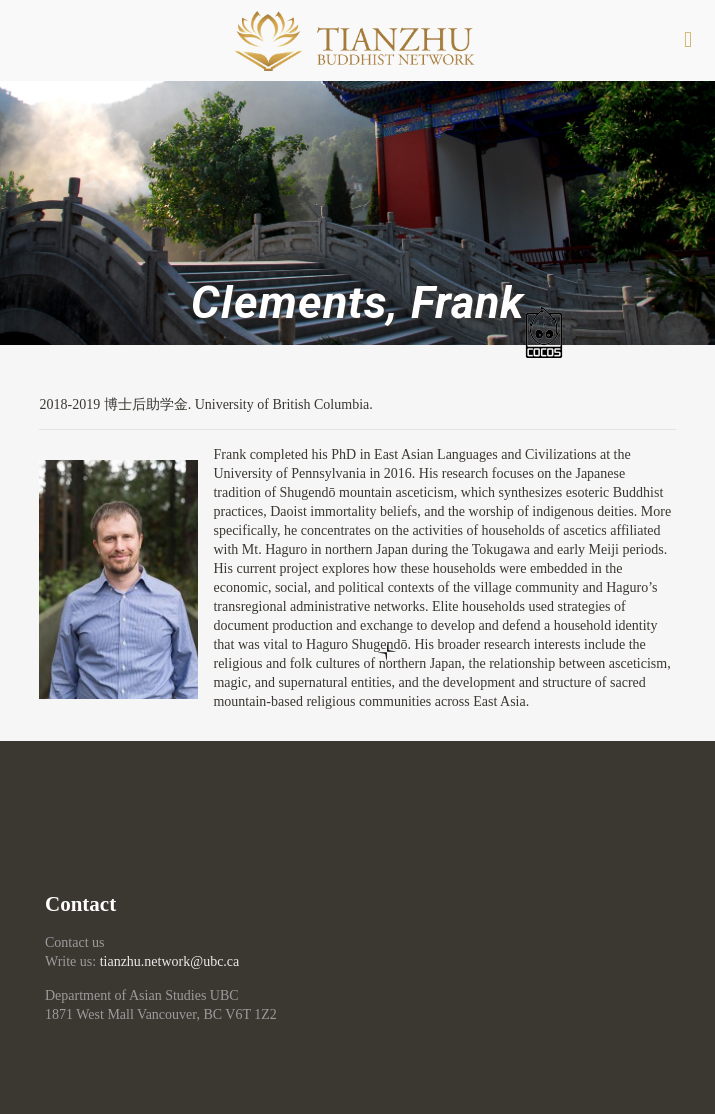 The width and height of the screenshot is (715, 1114). I want to click on cocos game engine logo, so click(544, 332).